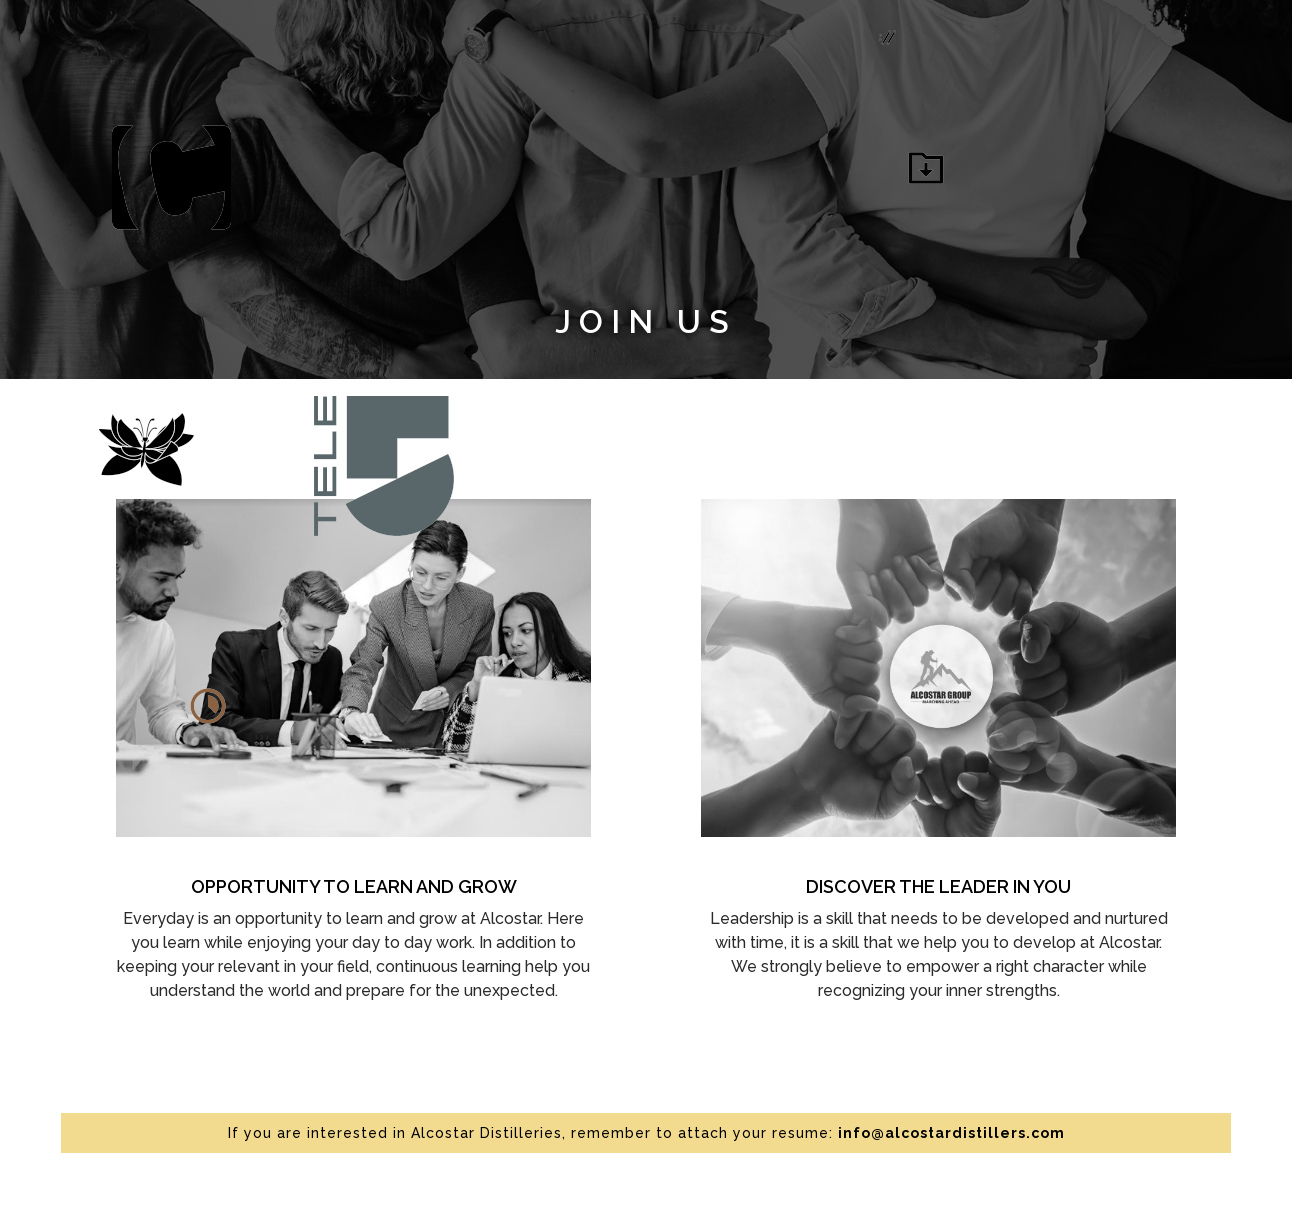  I want to click on indicates progress at approximately 25% completion, so click(208, 706).